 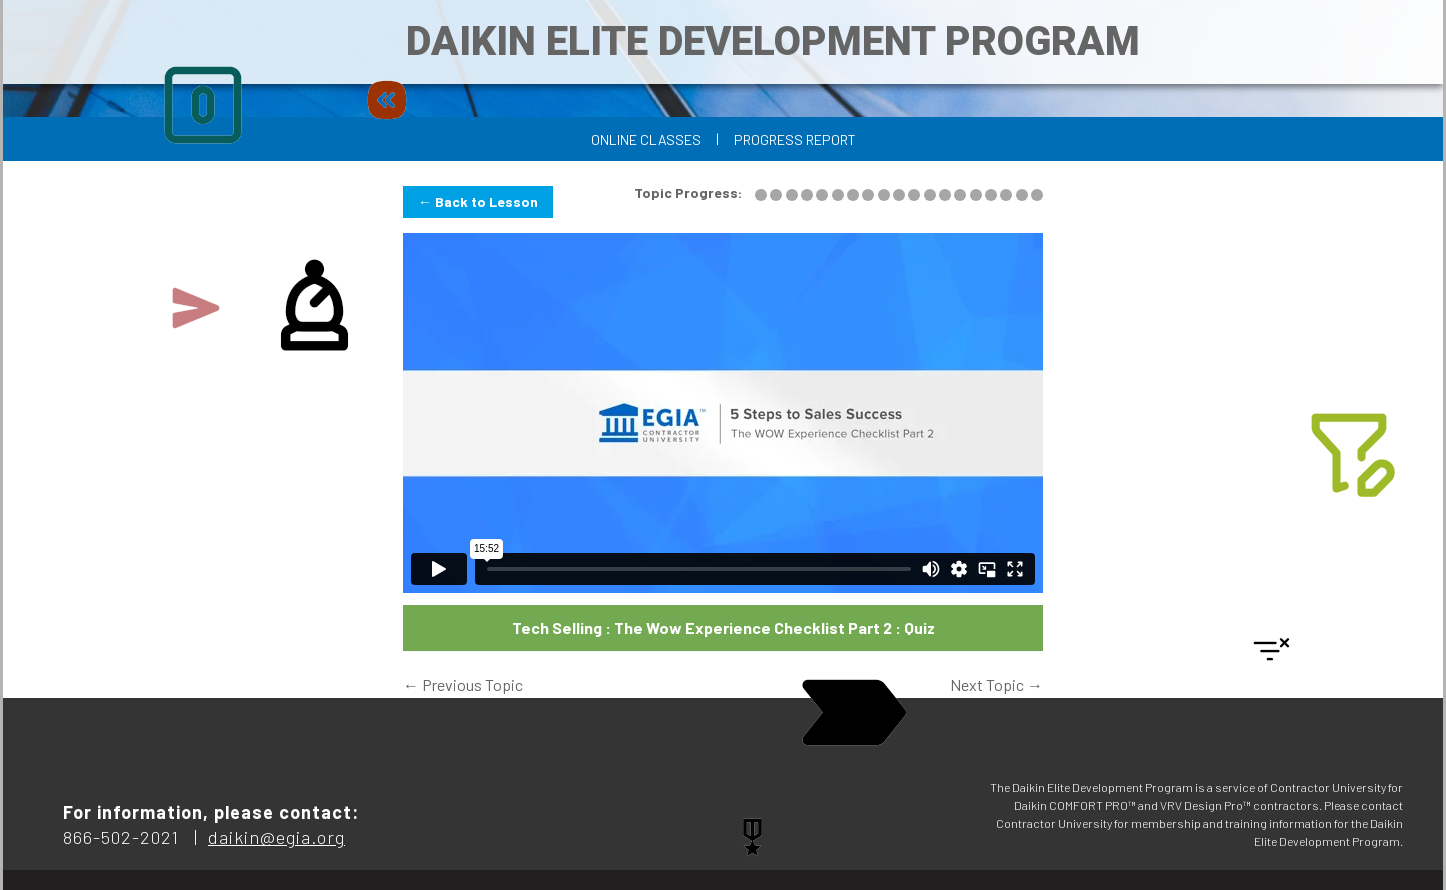 I want to click on clear all active filters, so click(x=1271, y=651).